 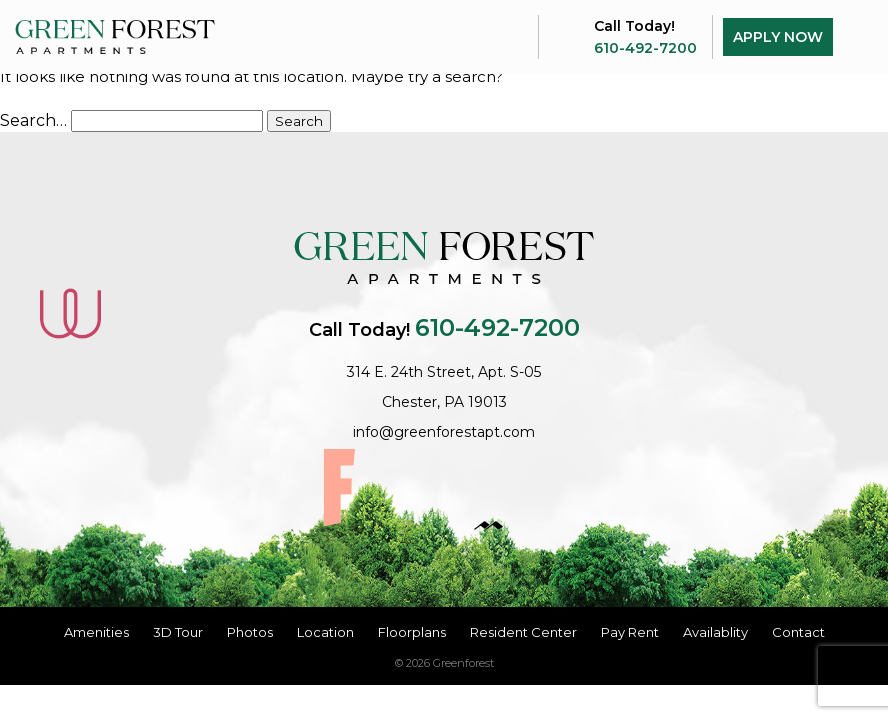 I want to click on open wire messaging app, so click(x=70, y=313).